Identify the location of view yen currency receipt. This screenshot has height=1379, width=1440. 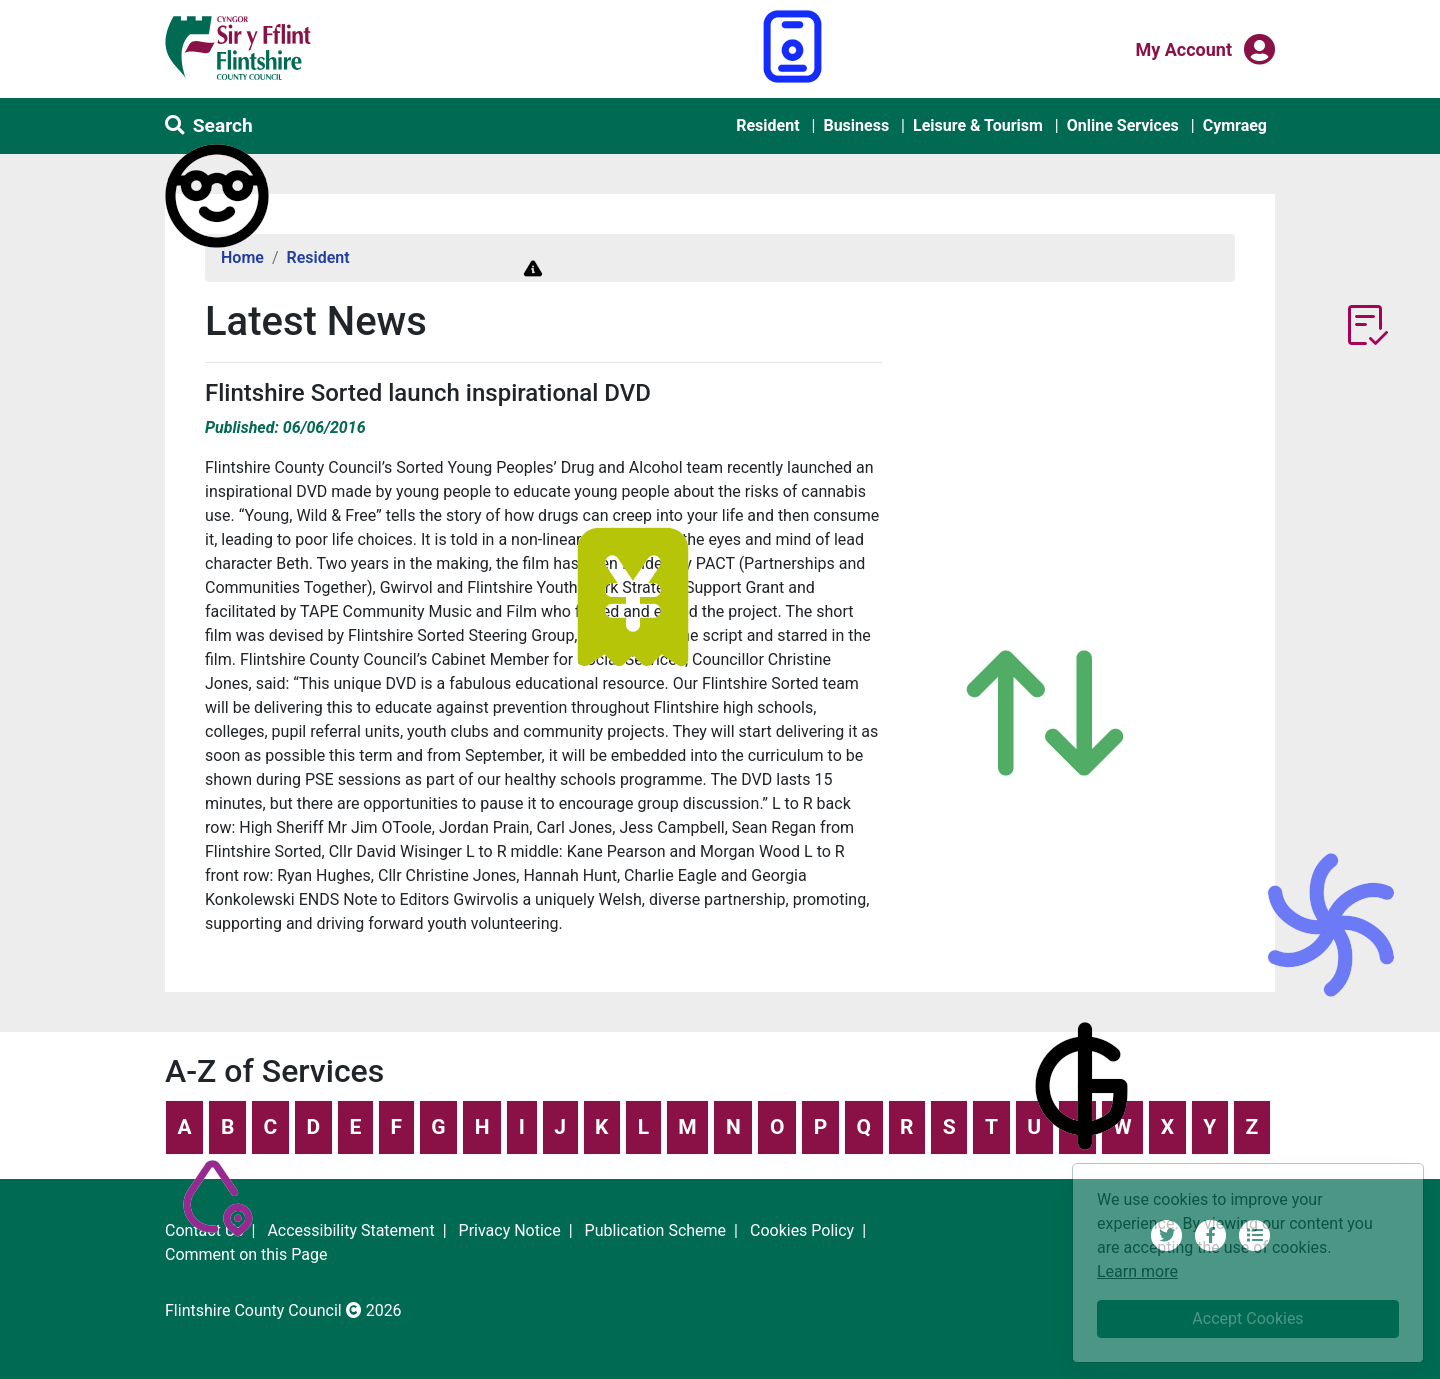
(633, 597).